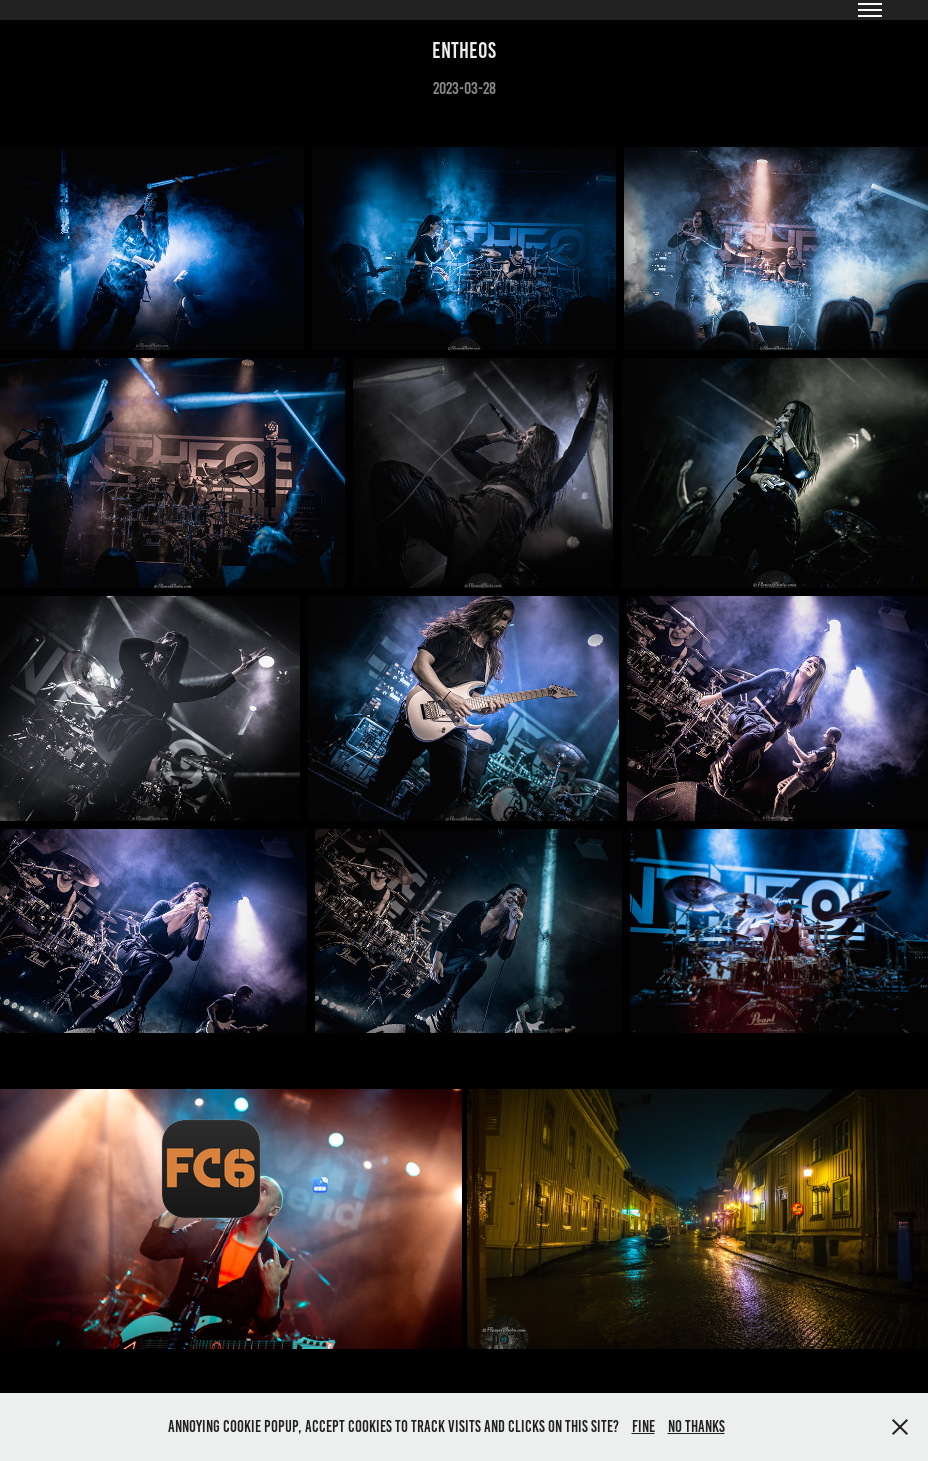 This screenshot has width=928, height=1461. I want to click on launch Far Cry 6 game, so click(211, 1169).